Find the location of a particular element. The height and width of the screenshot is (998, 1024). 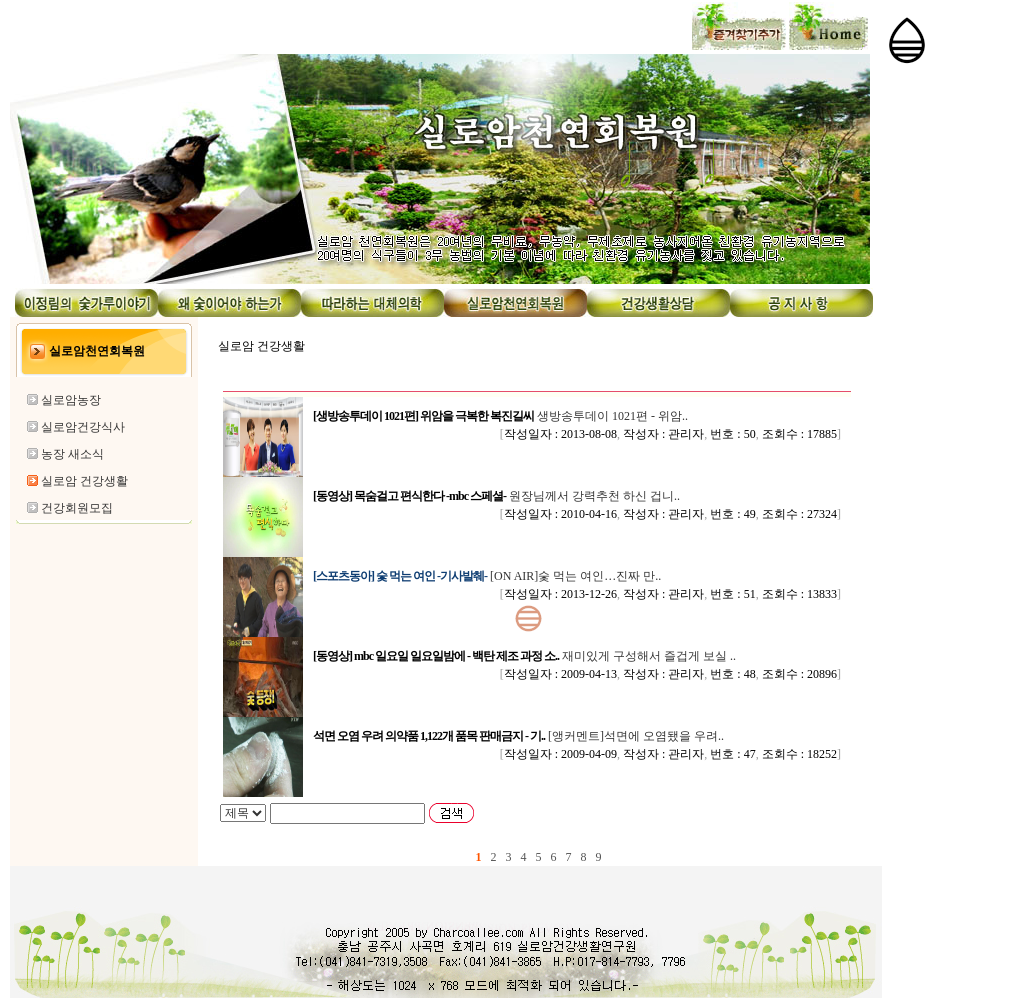

indicates partial fill level or half-full status is located at coordinates (907, 42).